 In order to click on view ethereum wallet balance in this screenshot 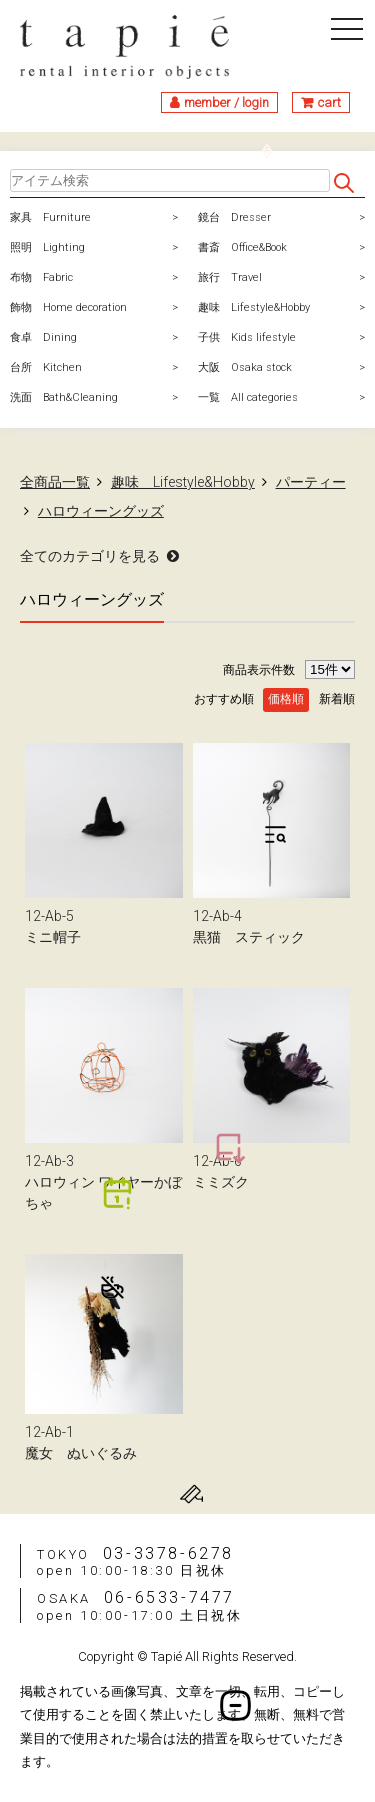, I will do `click(267, 151)`.